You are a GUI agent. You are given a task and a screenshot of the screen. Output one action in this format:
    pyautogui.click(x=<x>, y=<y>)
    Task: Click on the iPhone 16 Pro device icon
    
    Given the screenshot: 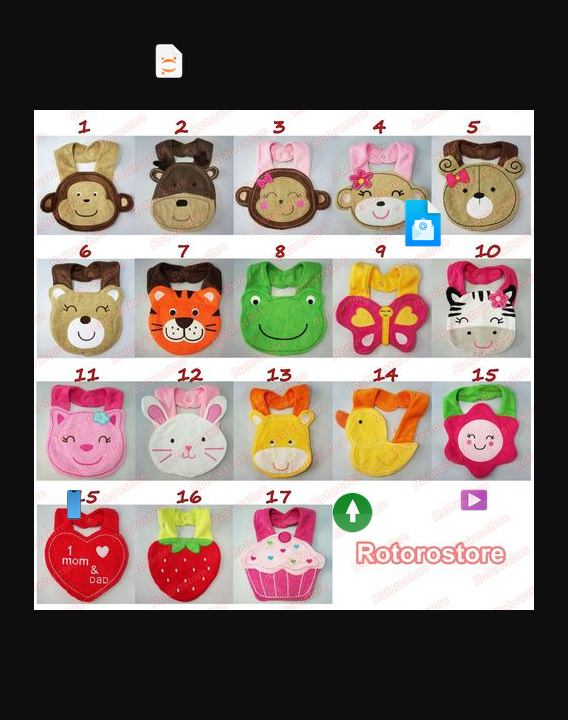 What is the action you would take?
    pyautogui.click(x=74, y=505)
    